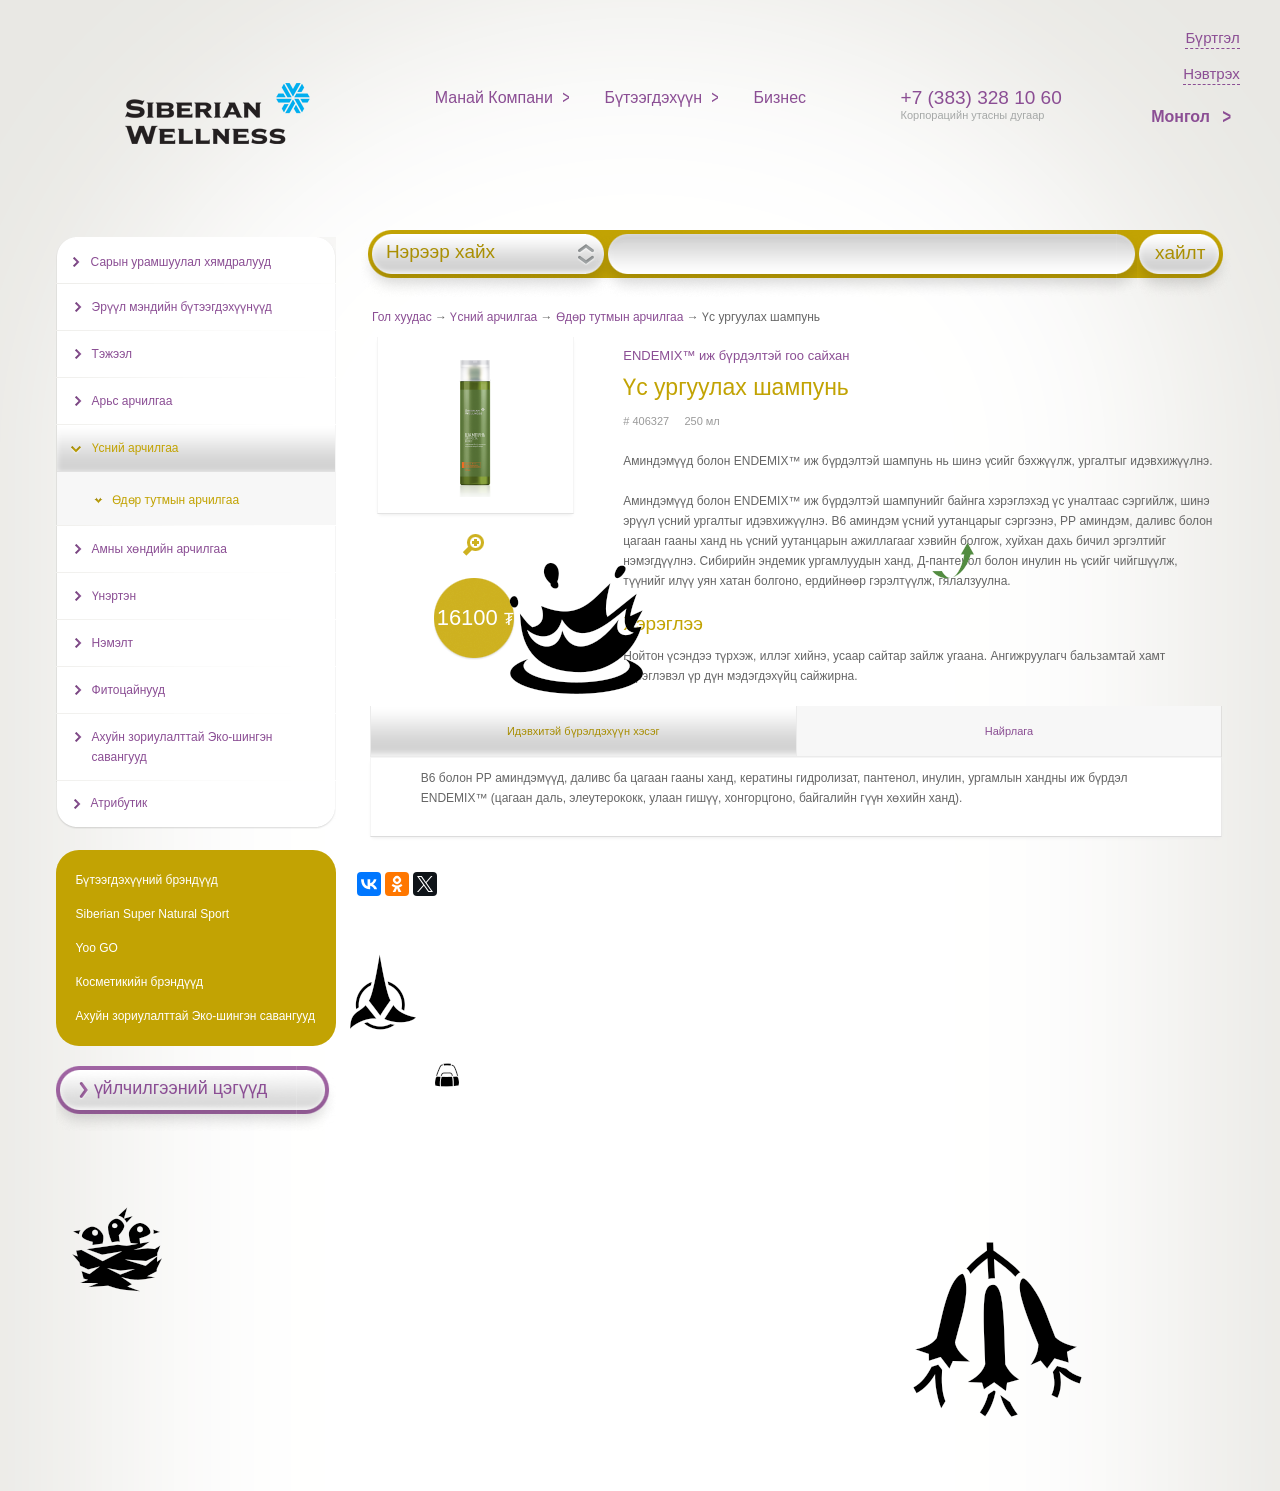  Describe the element at coordinates (576, 628) in the screenshot. I see `water effect or splash animation trigger` at that location.